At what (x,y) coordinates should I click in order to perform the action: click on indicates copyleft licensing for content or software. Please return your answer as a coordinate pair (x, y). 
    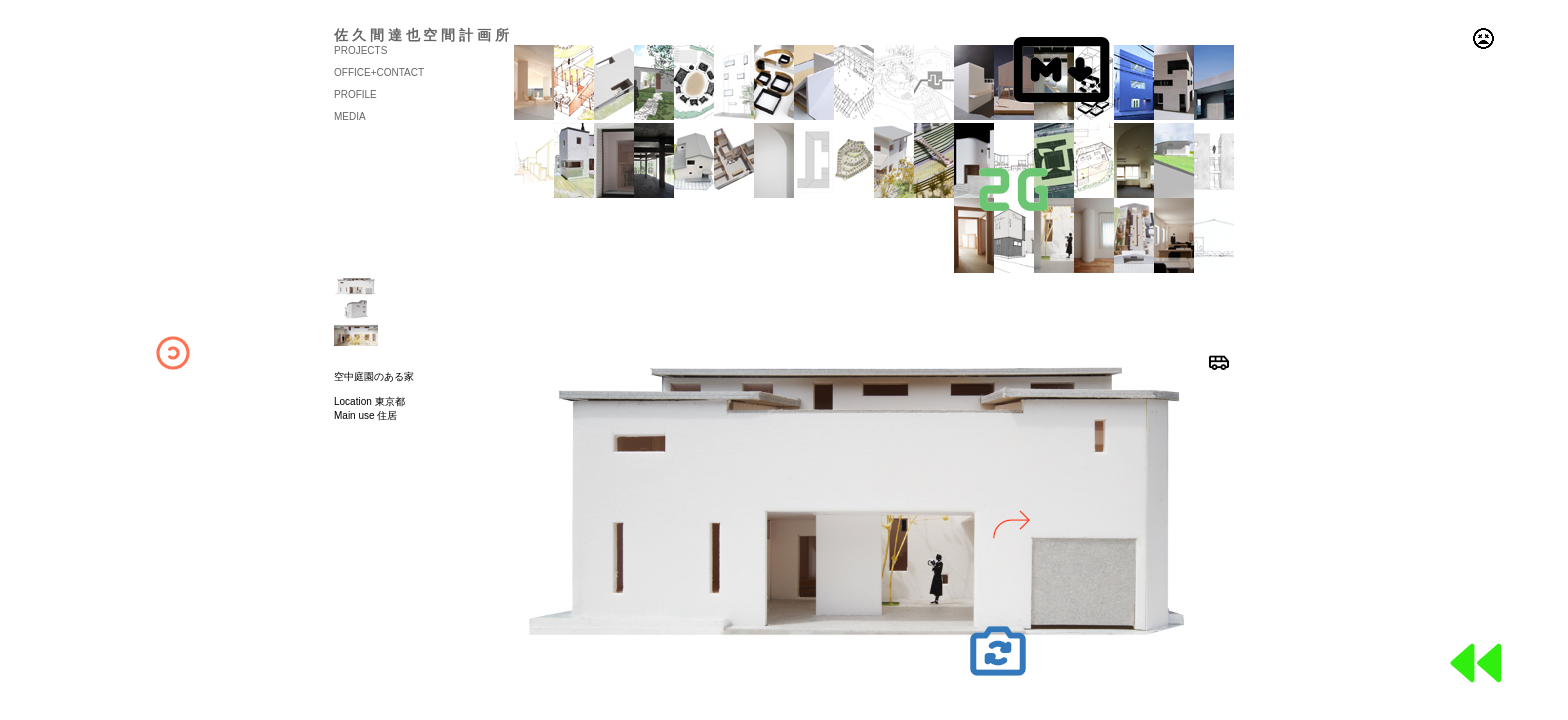
    Looking at the image, I should click on (173, 353).